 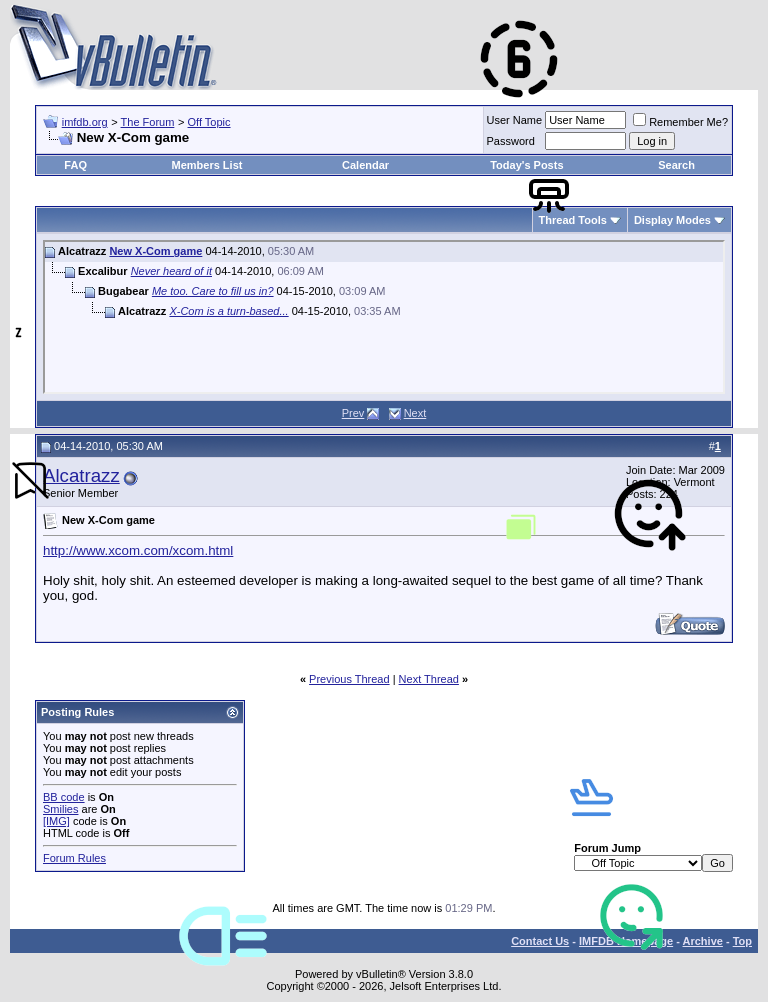 What do you see at coordinates (223, 936) in the screenshot?
I see `toggle vehicle headlights on or off` at bounding box center [223, 936].